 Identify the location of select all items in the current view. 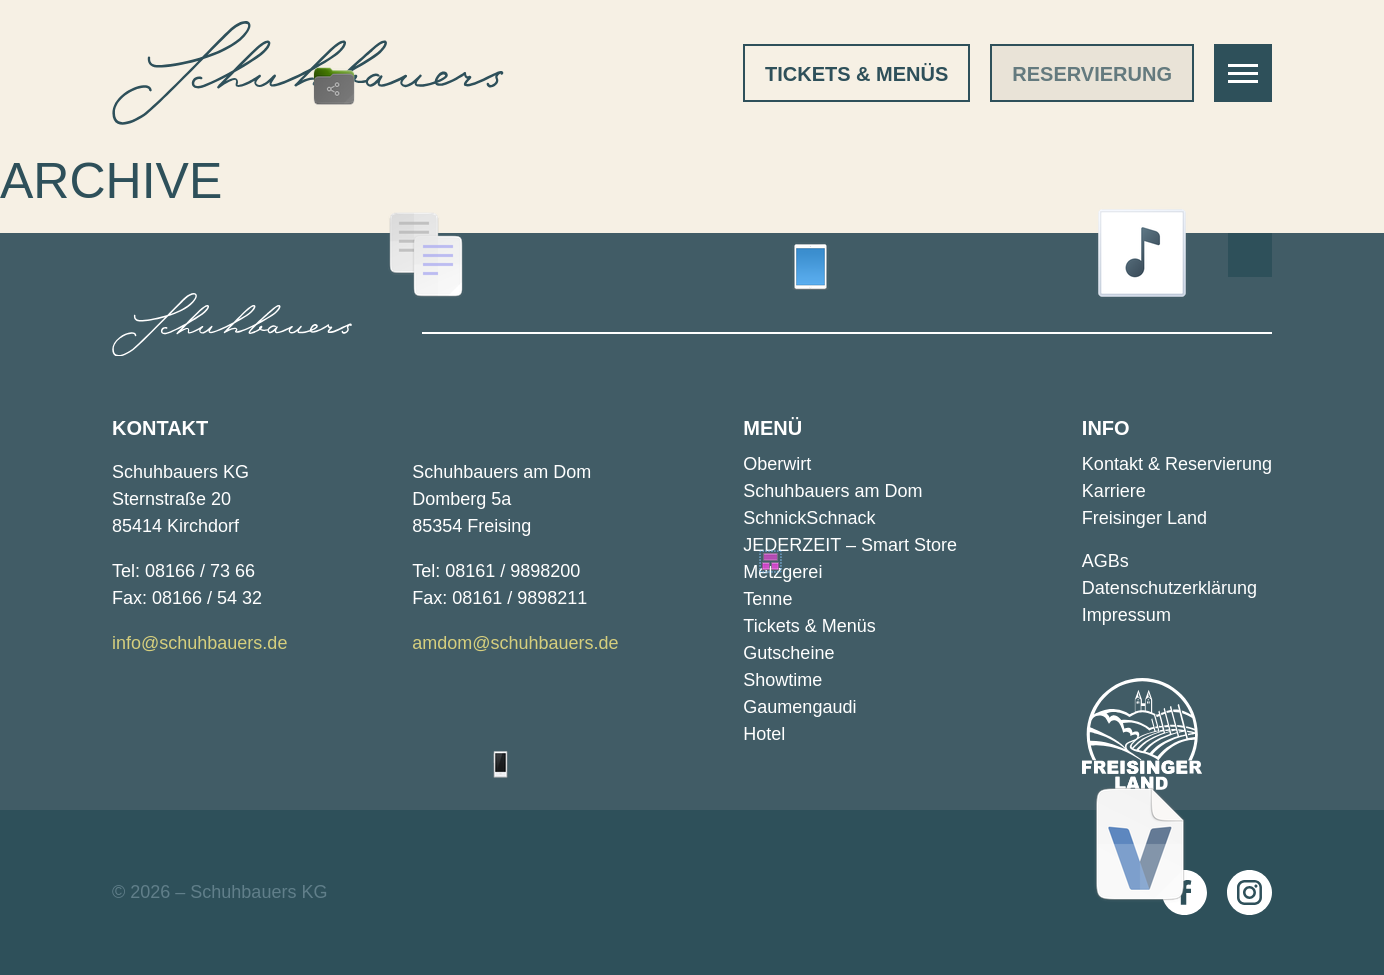
(770, 561).